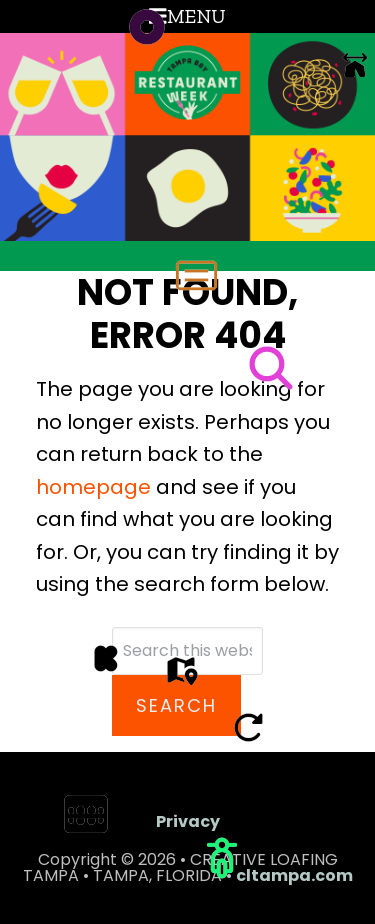 The width and height of the screenshot is (375, 924). What do you see at coordinates (222, 858) in the screenshot?
I see `select moped or scooter as transportation mode` at bounding box center [222, 858].